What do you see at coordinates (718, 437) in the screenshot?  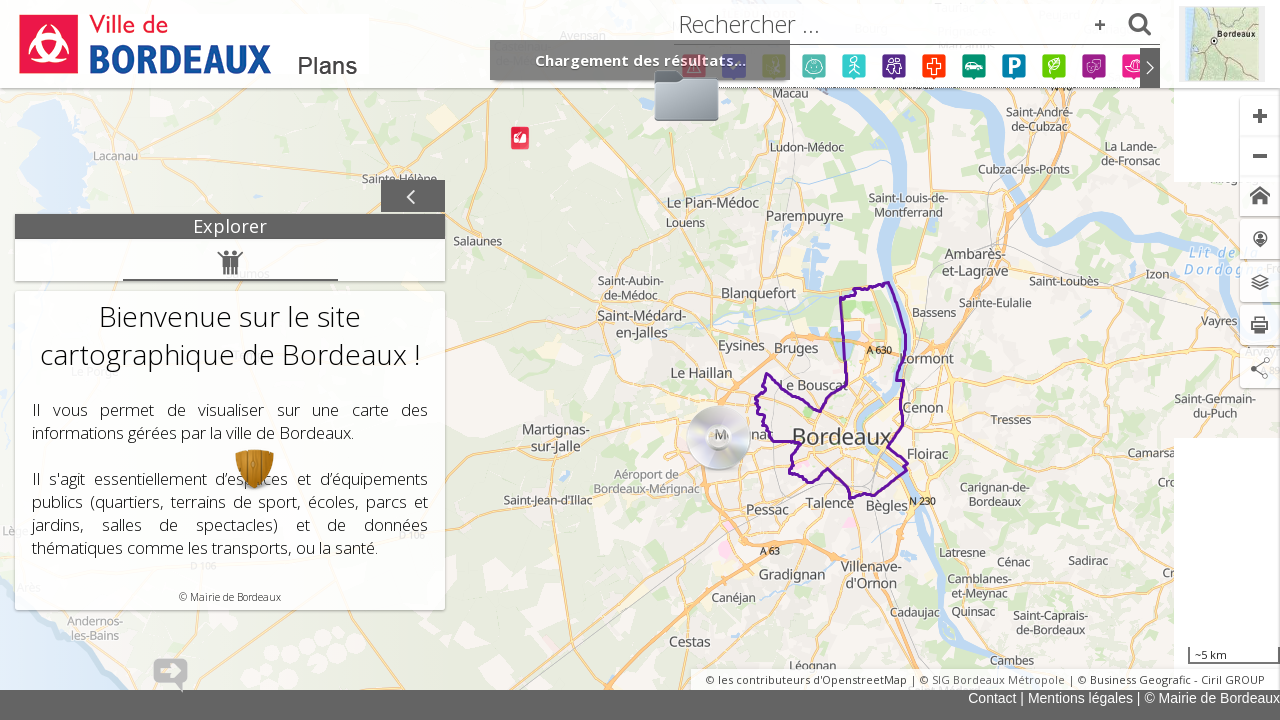 I see `access optical disc drive or media` at bounding box center [718, 437].